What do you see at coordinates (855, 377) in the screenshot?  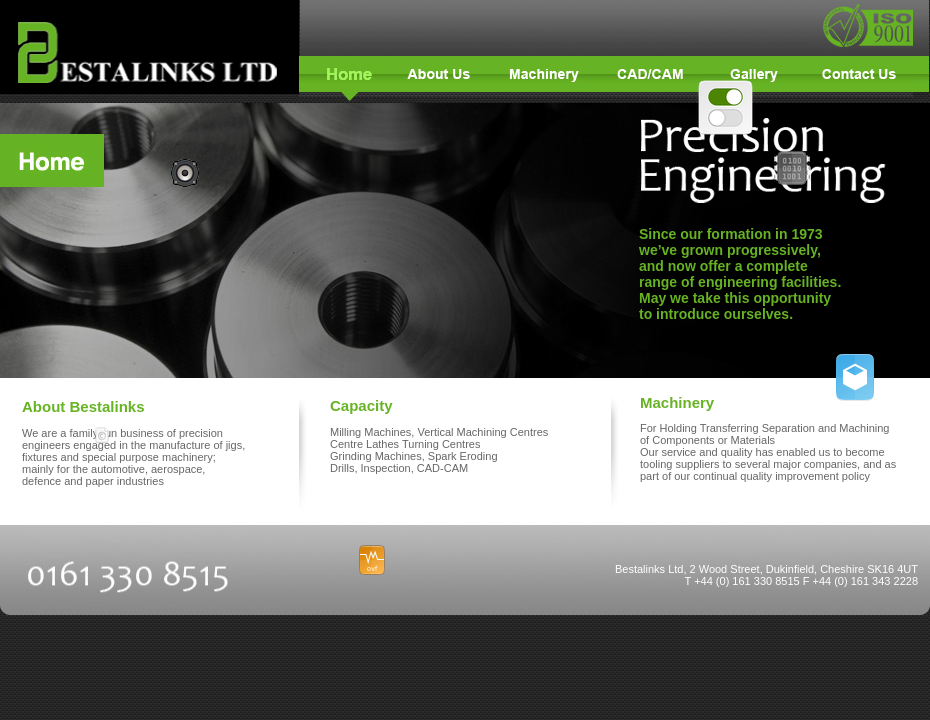 I see `a flatpak application package file` at bounding box center [855, 377].